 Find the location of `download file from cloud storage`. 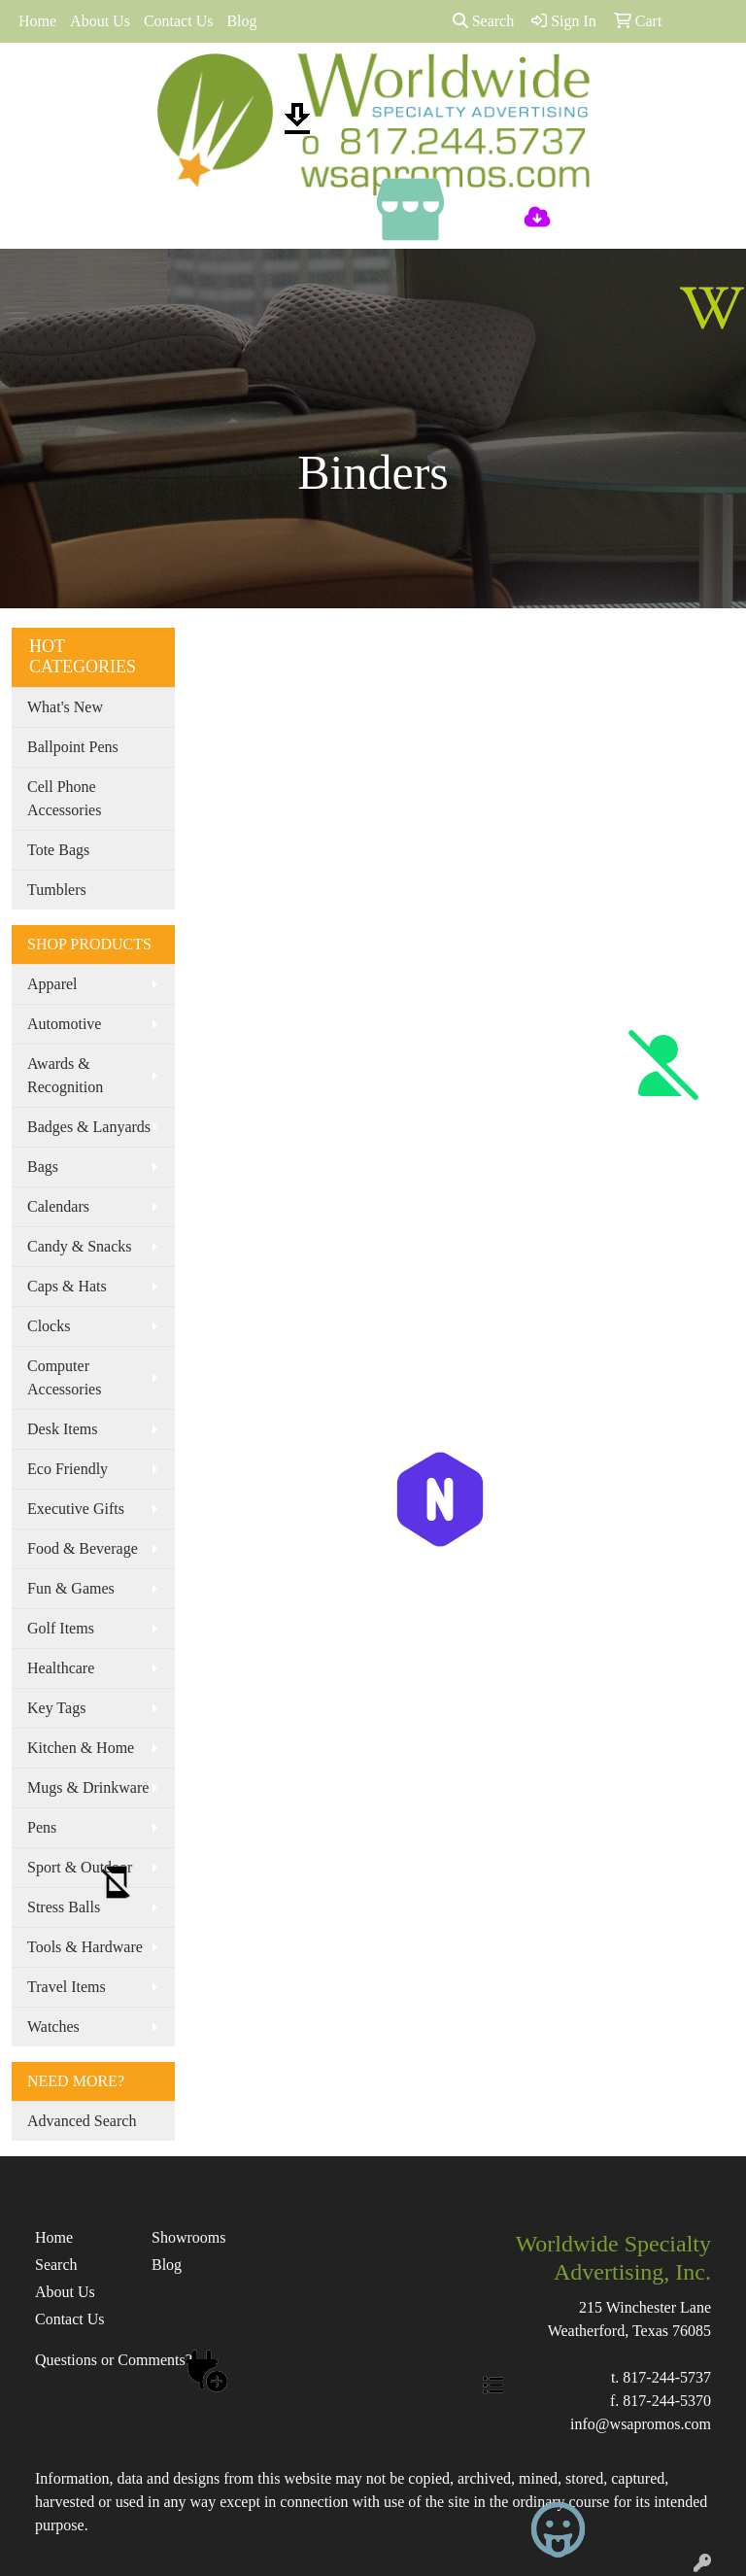

download file from cloud storage is located at coordinates (537, 217).